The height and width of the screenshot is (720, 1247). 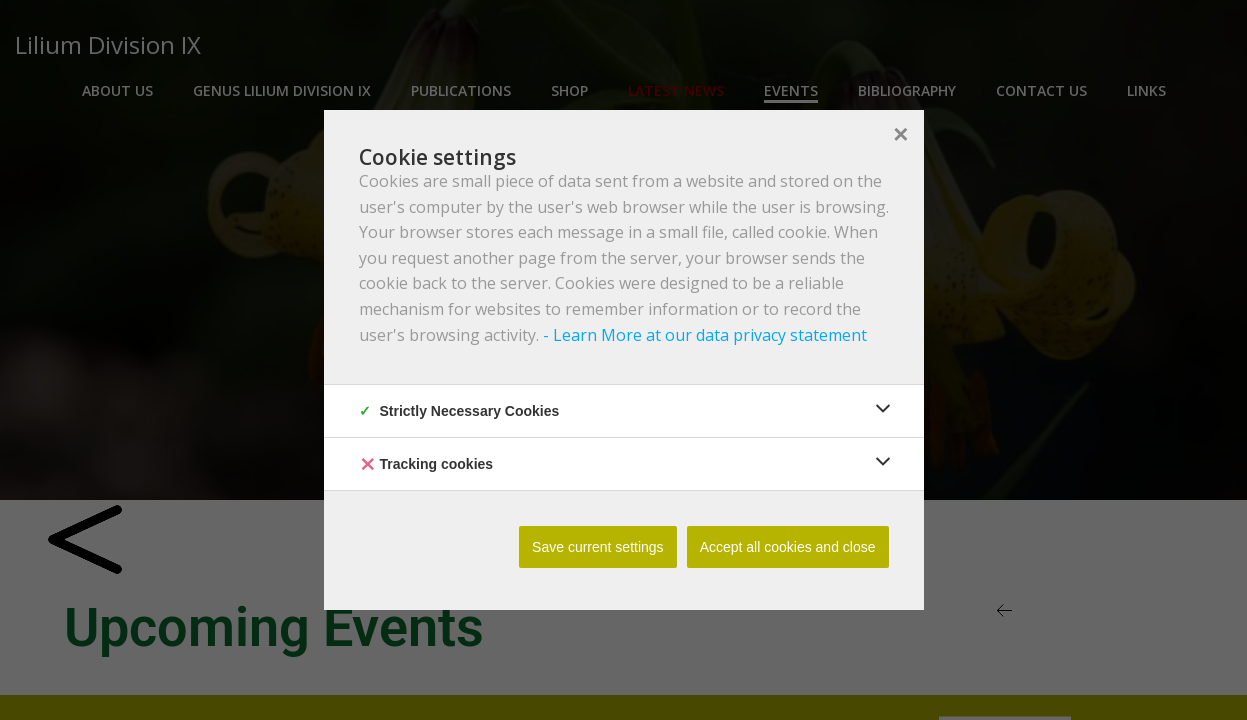 What do you see at coordinates (87, 539) in the screenshot?
I see `navigate back to the previous screen` at bounding box center [87, 539].